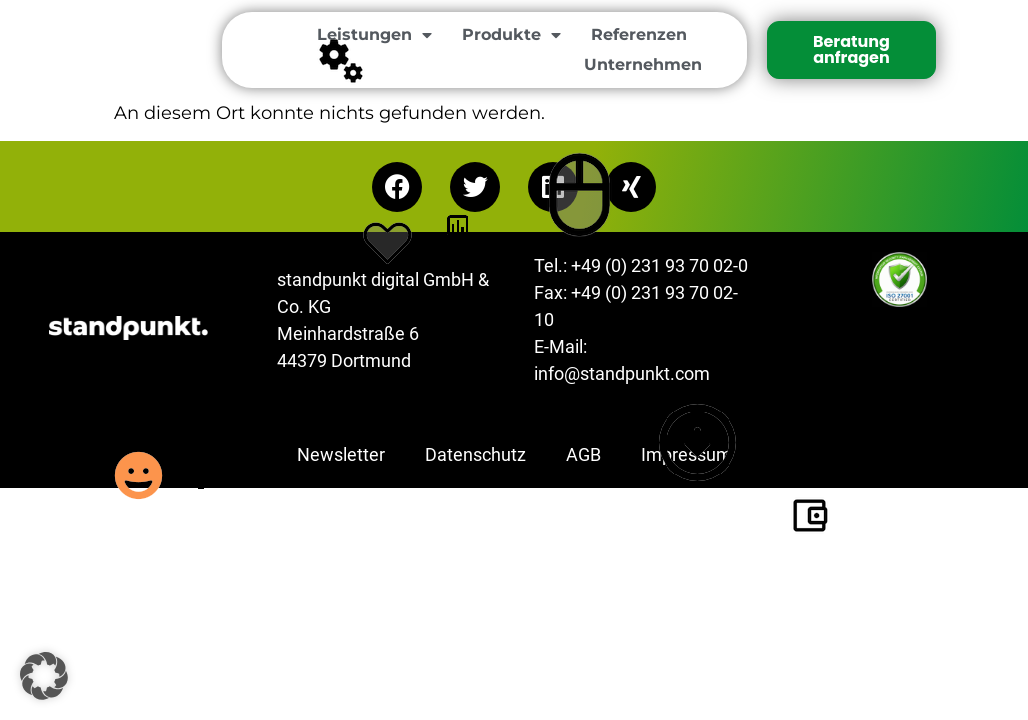 Image resolution: width=1028 pixels, height=720 pixels. I want to click on access your wallet or payment methods, so click(809, 515).